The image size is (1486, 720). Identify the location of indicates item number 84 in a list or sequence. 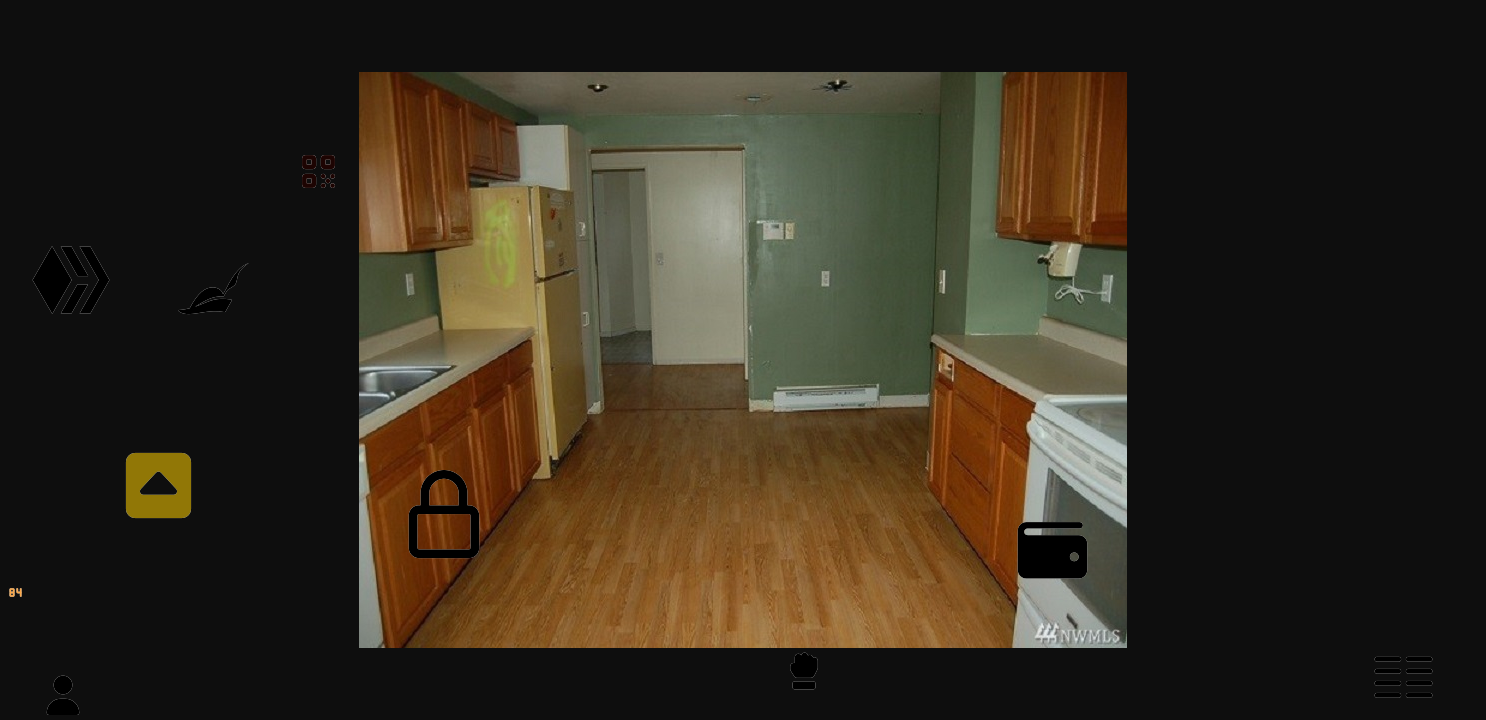
(15, 592).